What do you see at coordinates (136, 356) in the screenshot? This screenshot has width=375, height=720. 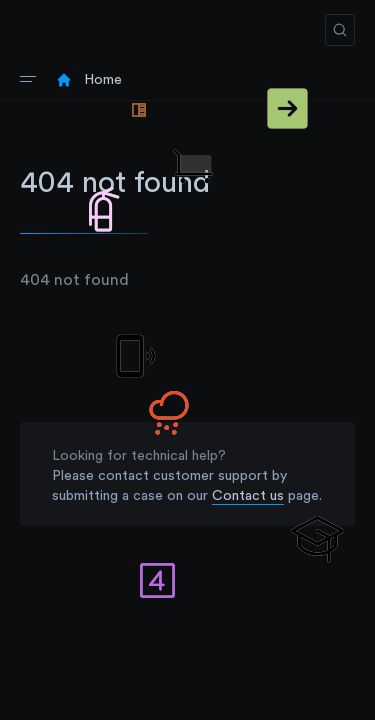 I see `incoming call or notification on connected device` at bounding box center [136, 356].